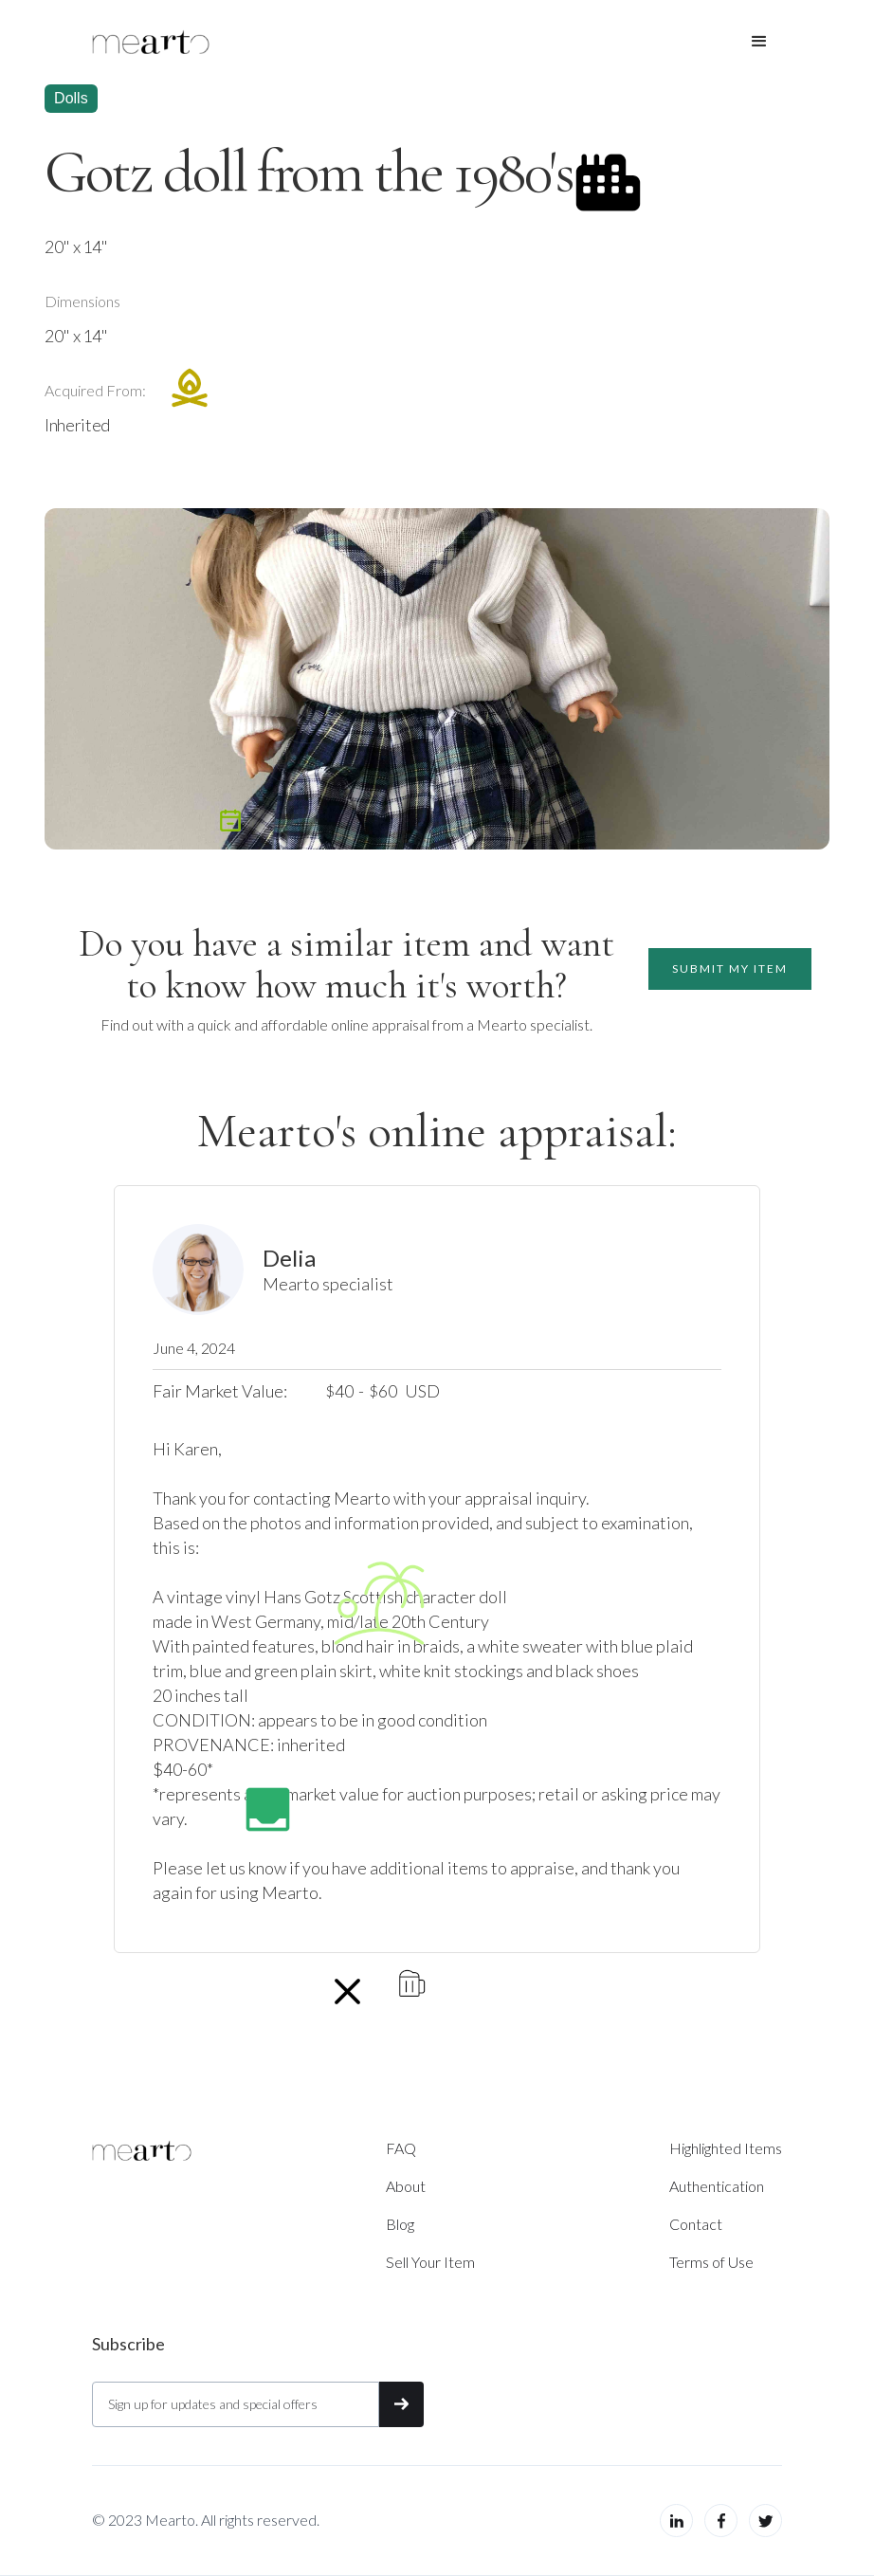  I want to click on remove an event from calendar, so click(230, 821).